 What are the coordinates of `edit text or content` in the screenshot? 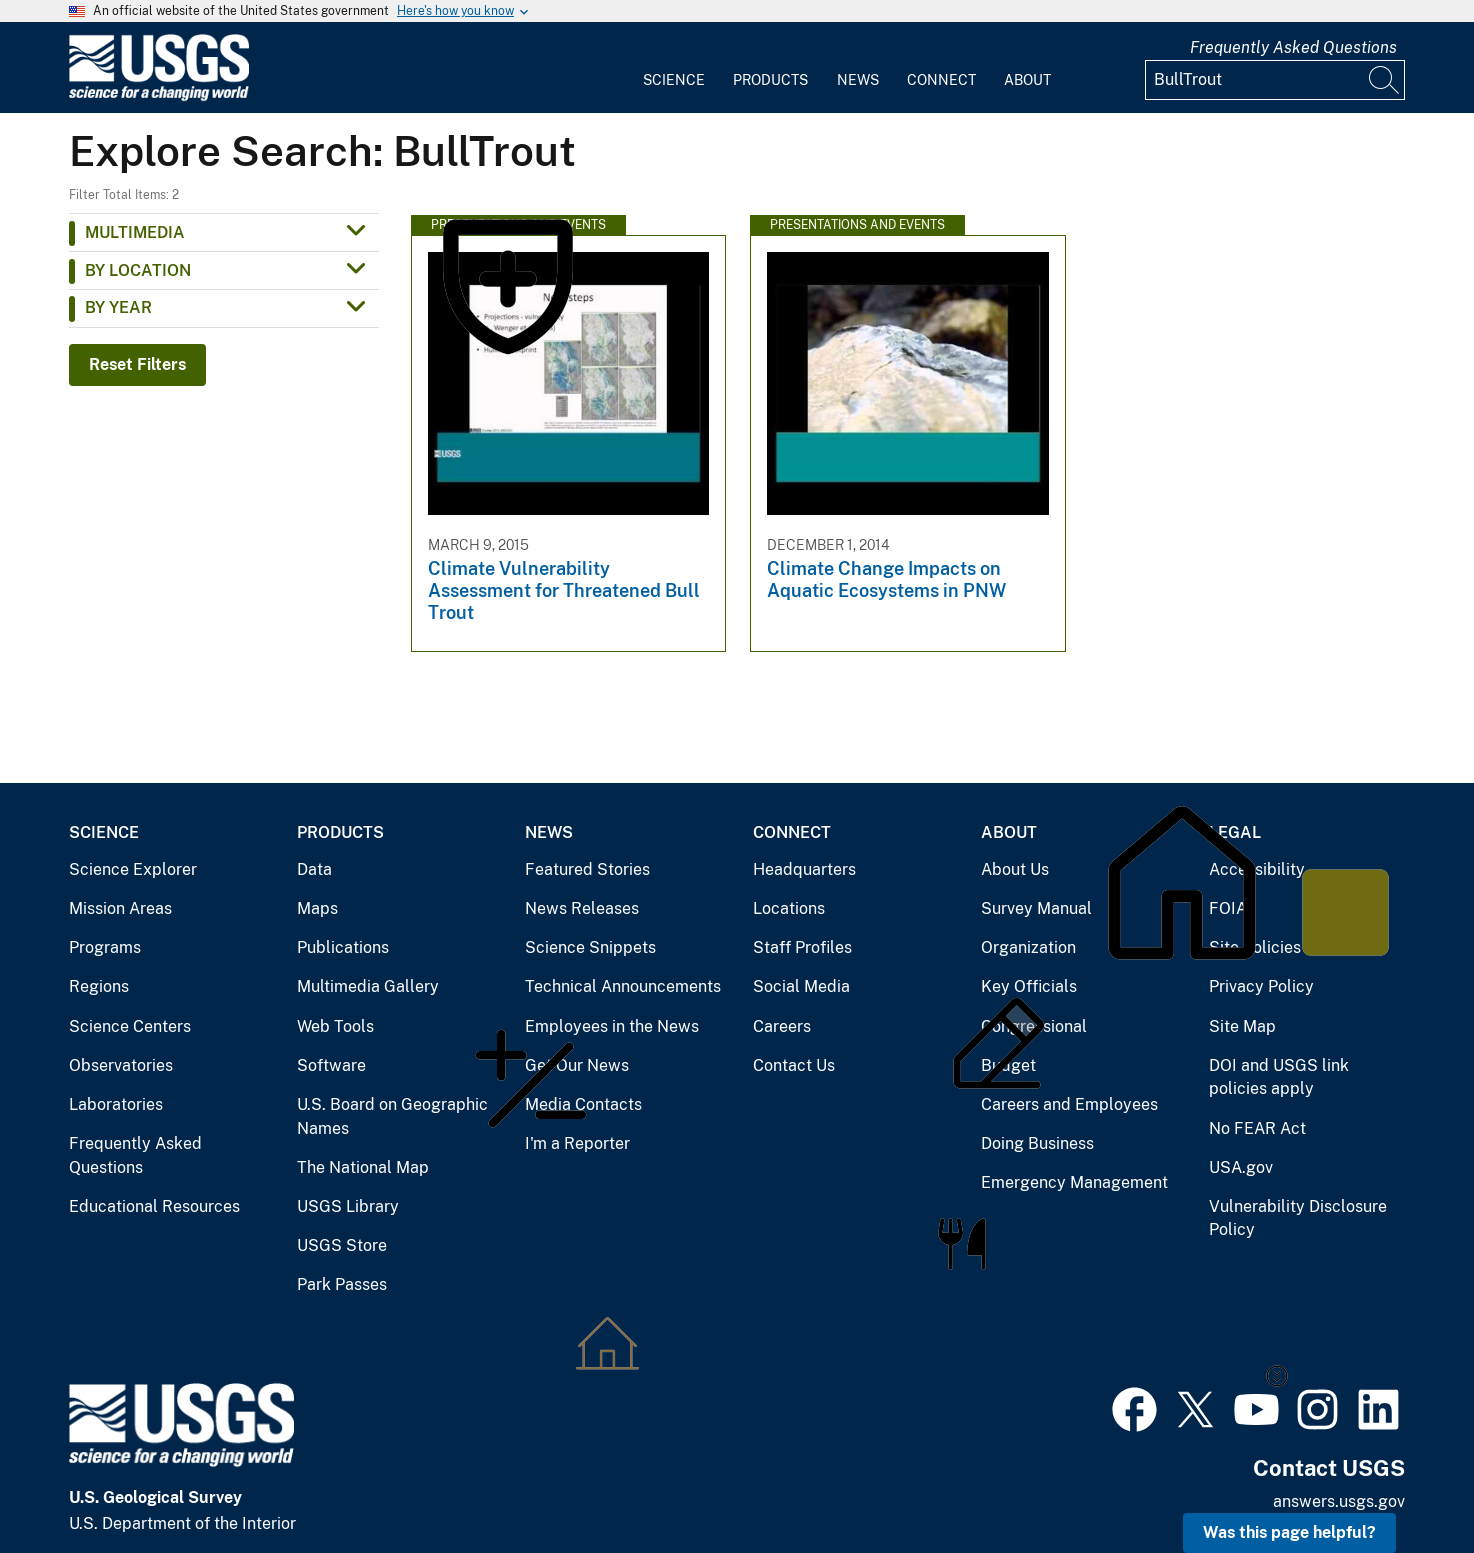 It's located at (997, 1045).